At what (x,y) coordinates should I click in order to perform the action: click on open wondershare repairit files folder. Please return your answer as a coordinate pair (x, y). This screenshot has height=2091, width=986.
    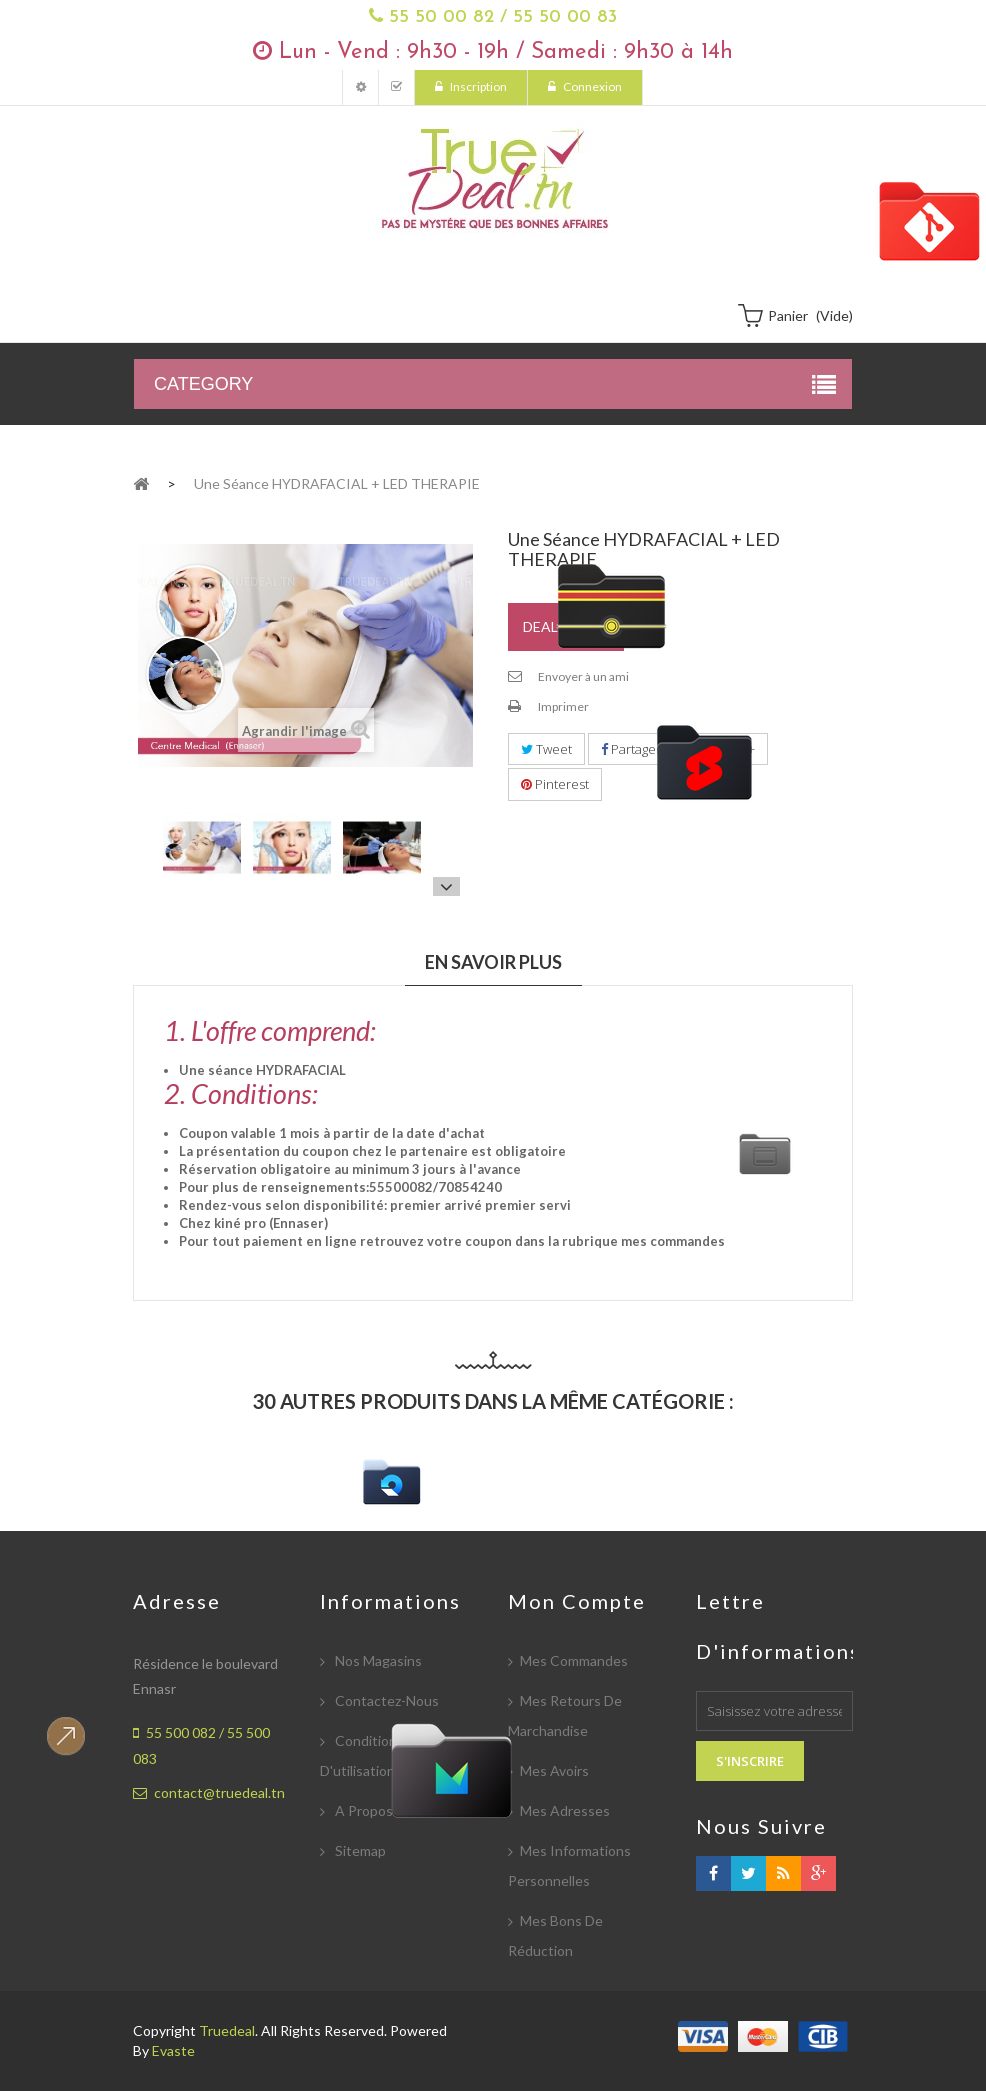
    Looking at the image, I should click on (391, 1483).